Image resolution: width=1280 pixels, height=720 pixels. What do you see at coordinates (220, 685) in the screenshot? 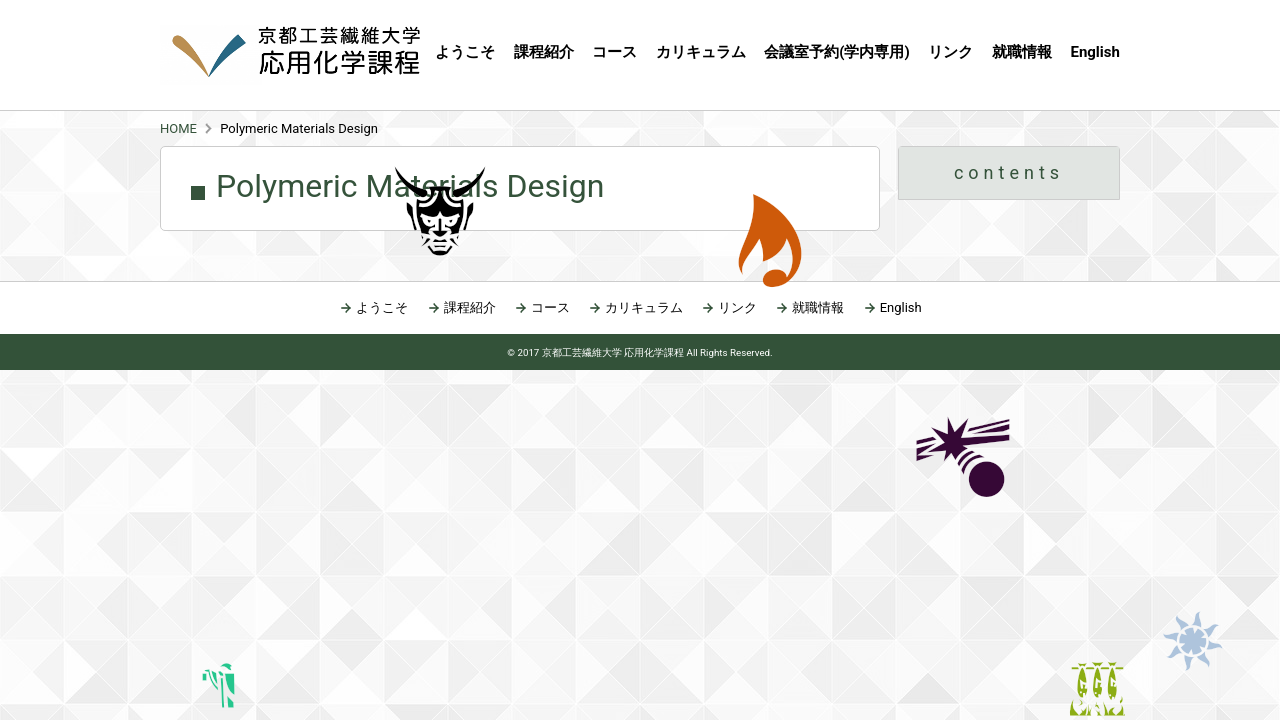
I see `the hermit tarot card icon` at bounding box center [220, 685].